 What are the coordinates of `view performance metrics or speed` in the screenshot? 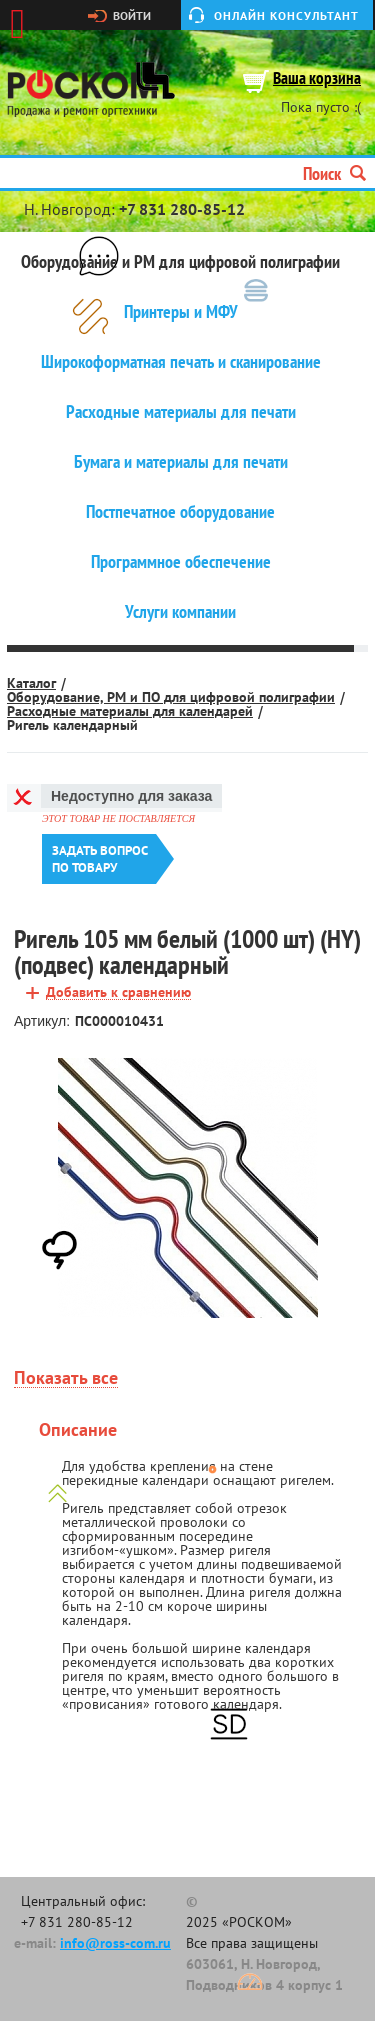 It's located at (250, 1983).